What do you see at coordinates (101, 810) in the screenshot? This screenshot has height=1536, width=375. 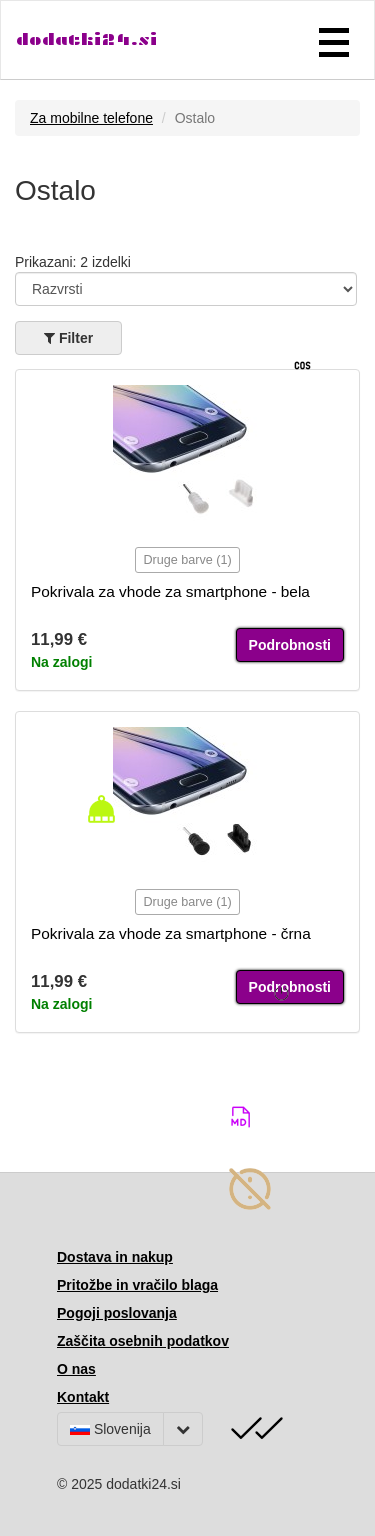 I see `select winter or cold weather clothing category` at bounding box center [101, 810].